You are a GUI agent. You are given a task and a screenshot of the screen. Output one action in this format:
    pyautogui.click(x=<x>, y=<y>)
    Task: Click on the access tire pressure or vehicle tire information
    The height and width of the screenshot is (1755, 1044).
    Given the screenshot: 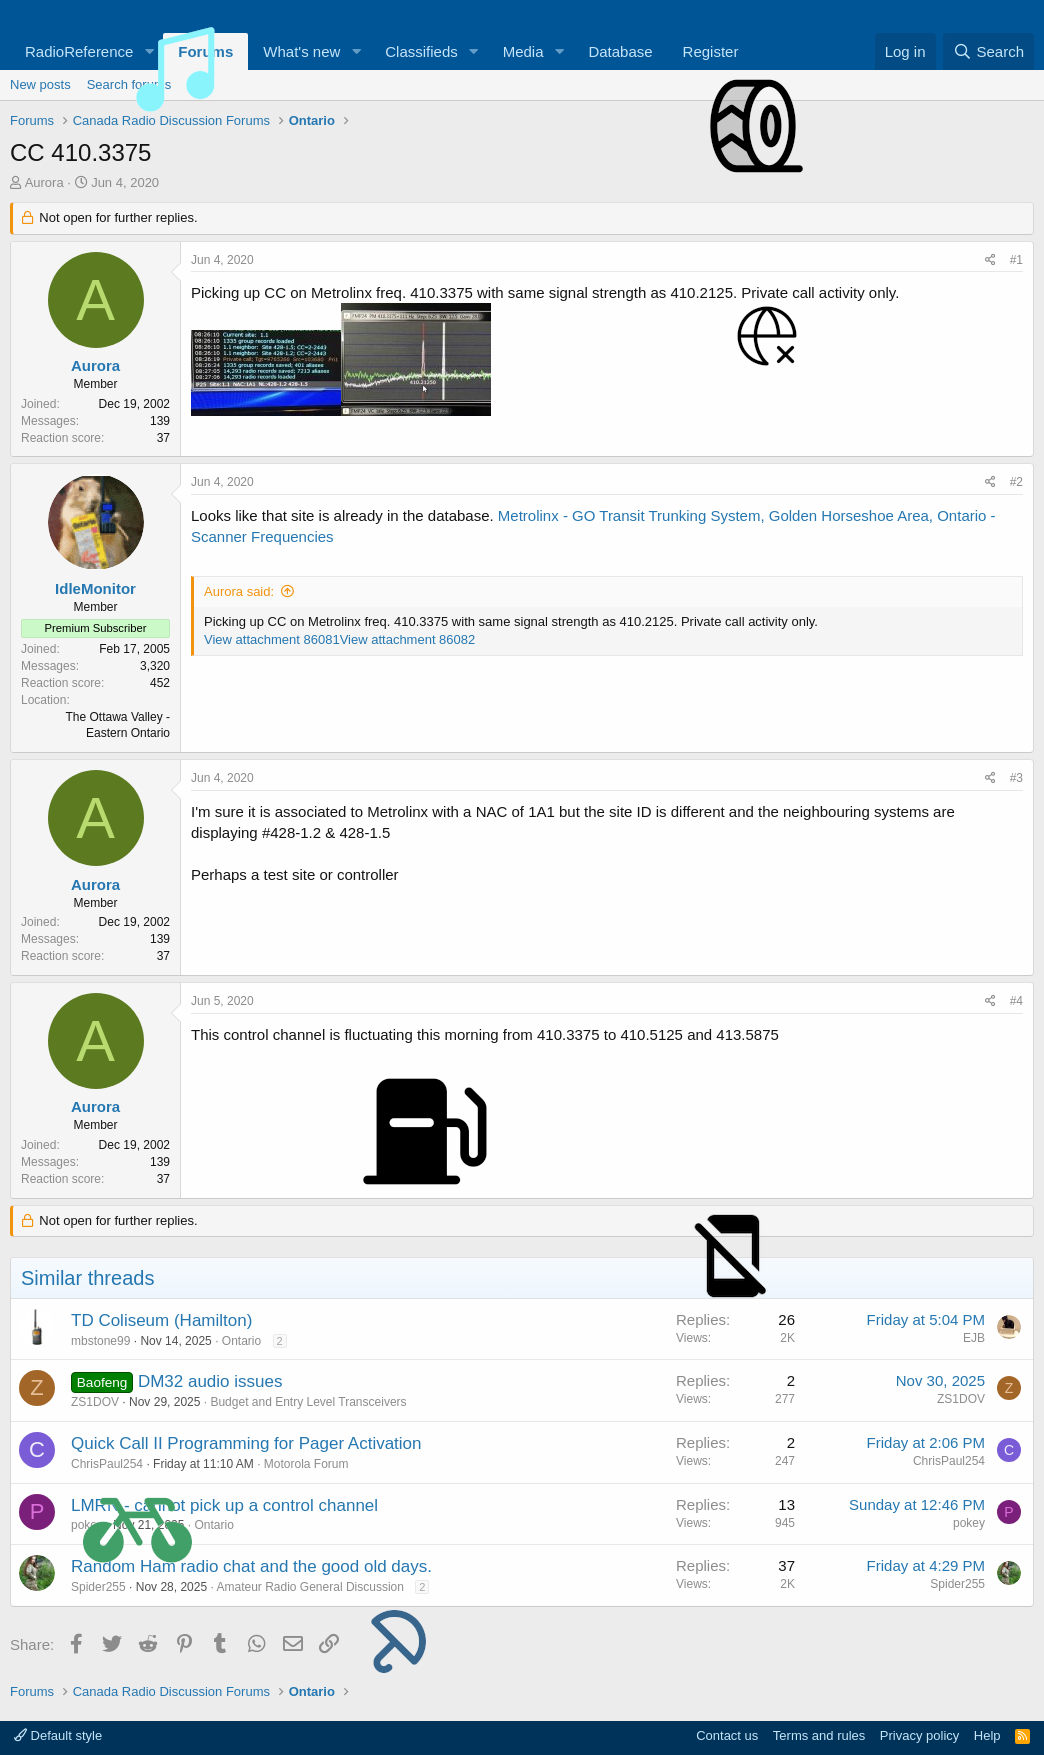 What is the action you would take?
    pyautogui.click(x=753, y=126)
    